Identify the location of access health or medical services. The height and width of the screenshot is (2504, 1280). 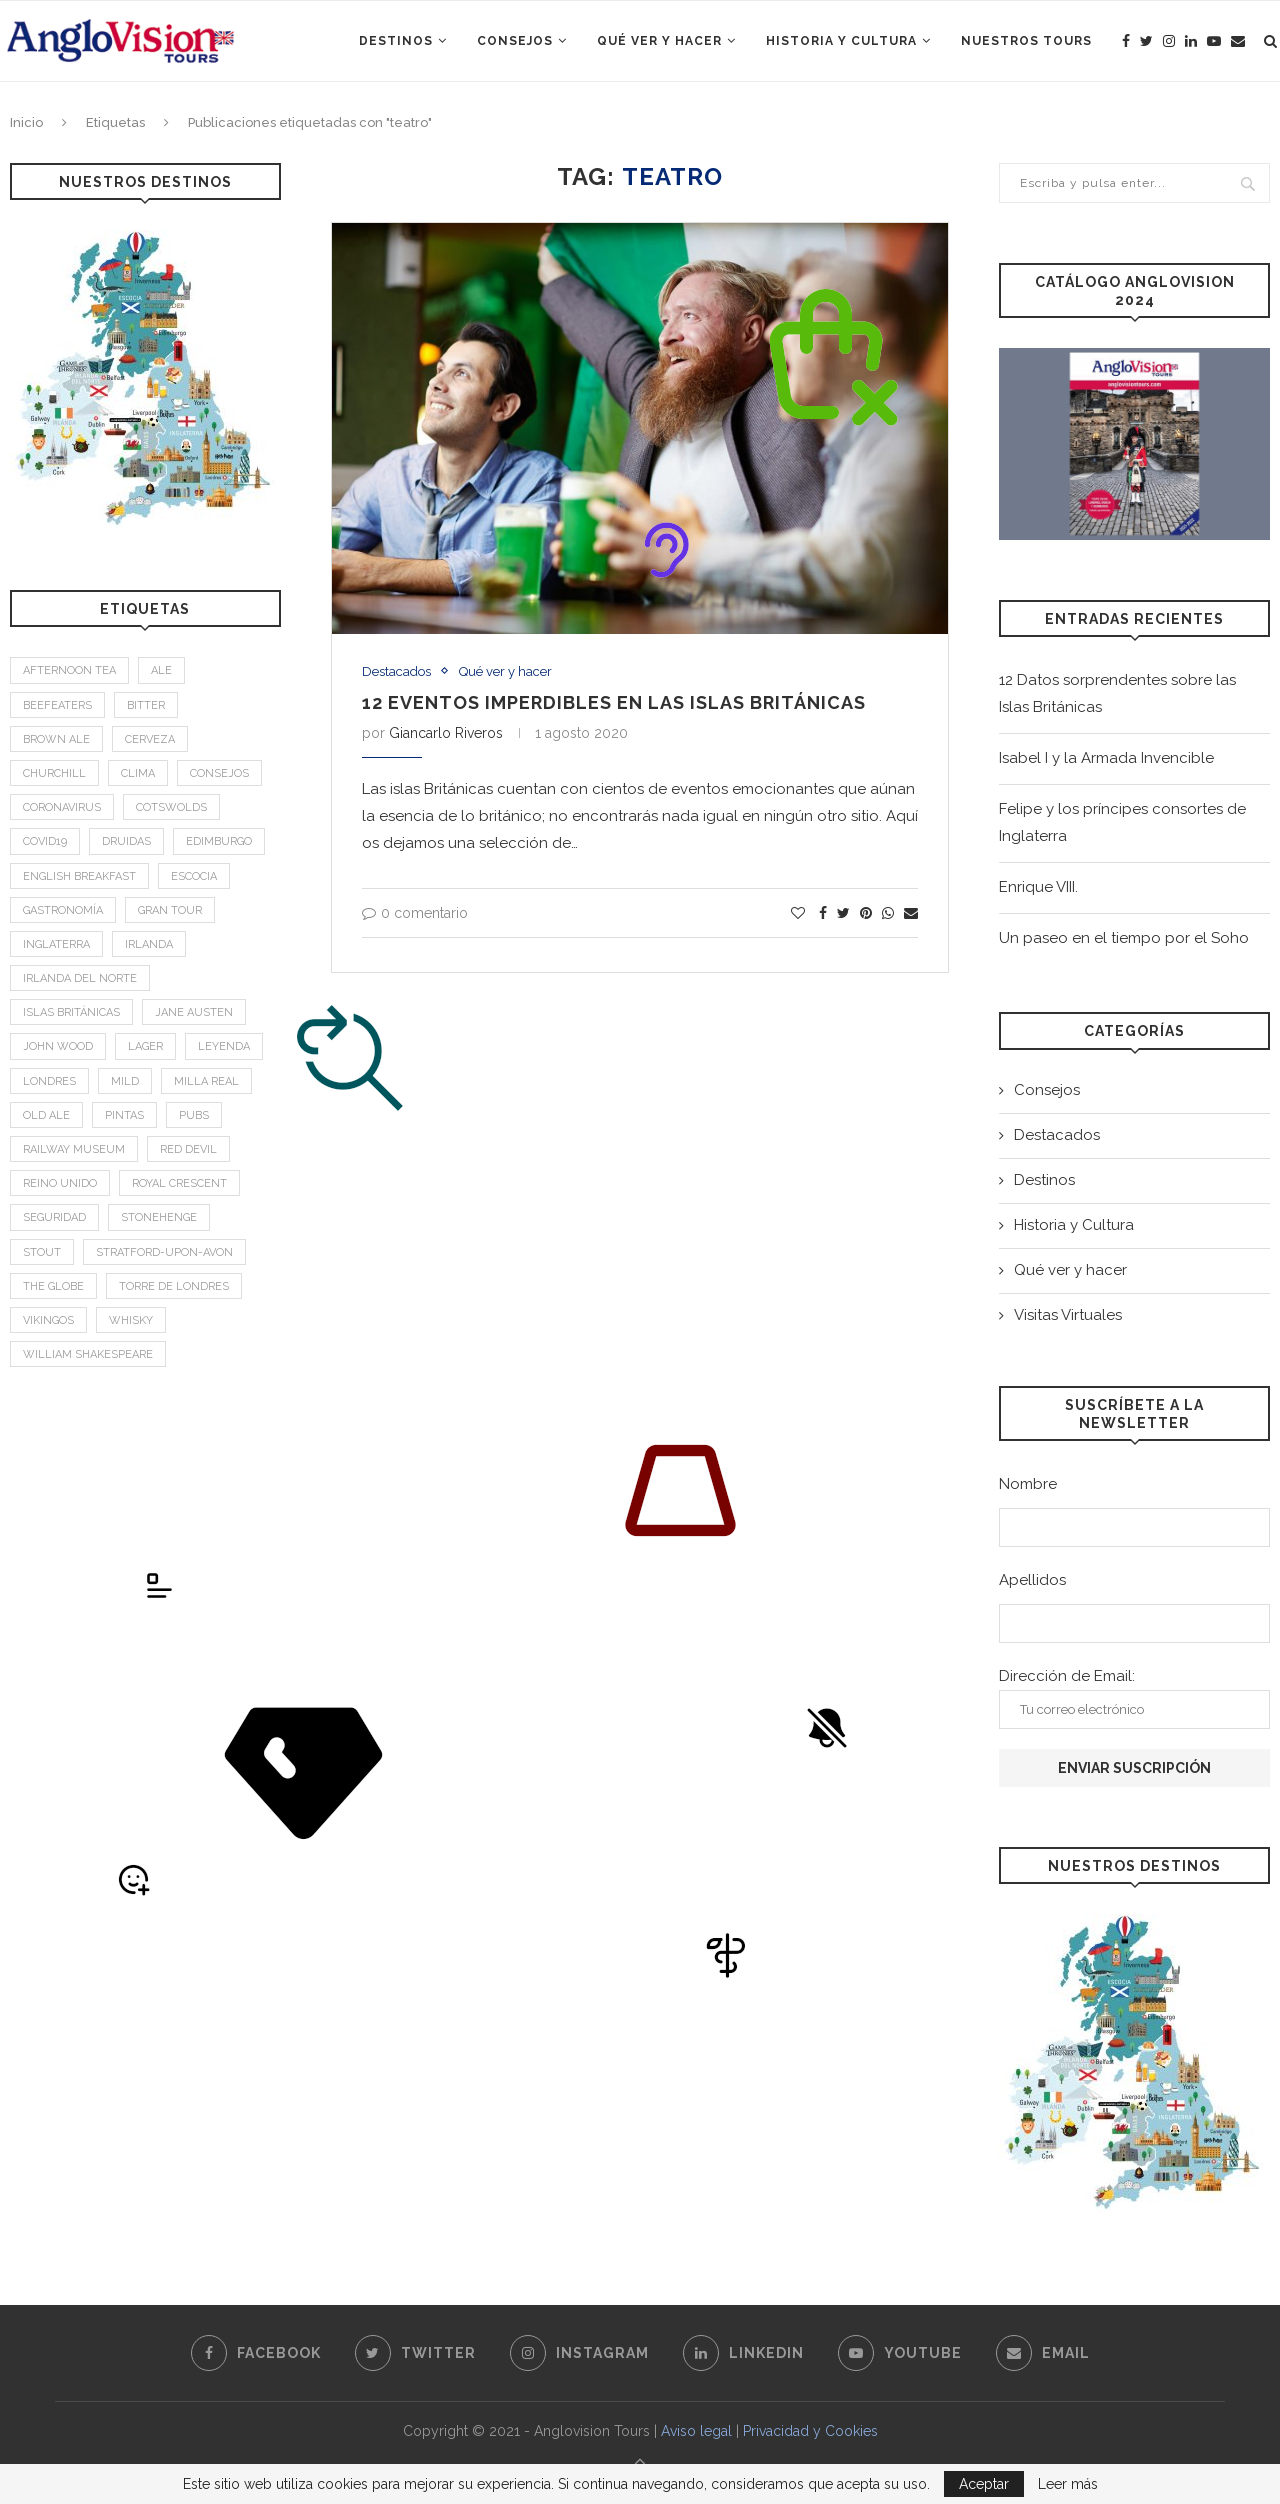
(727, 1955).